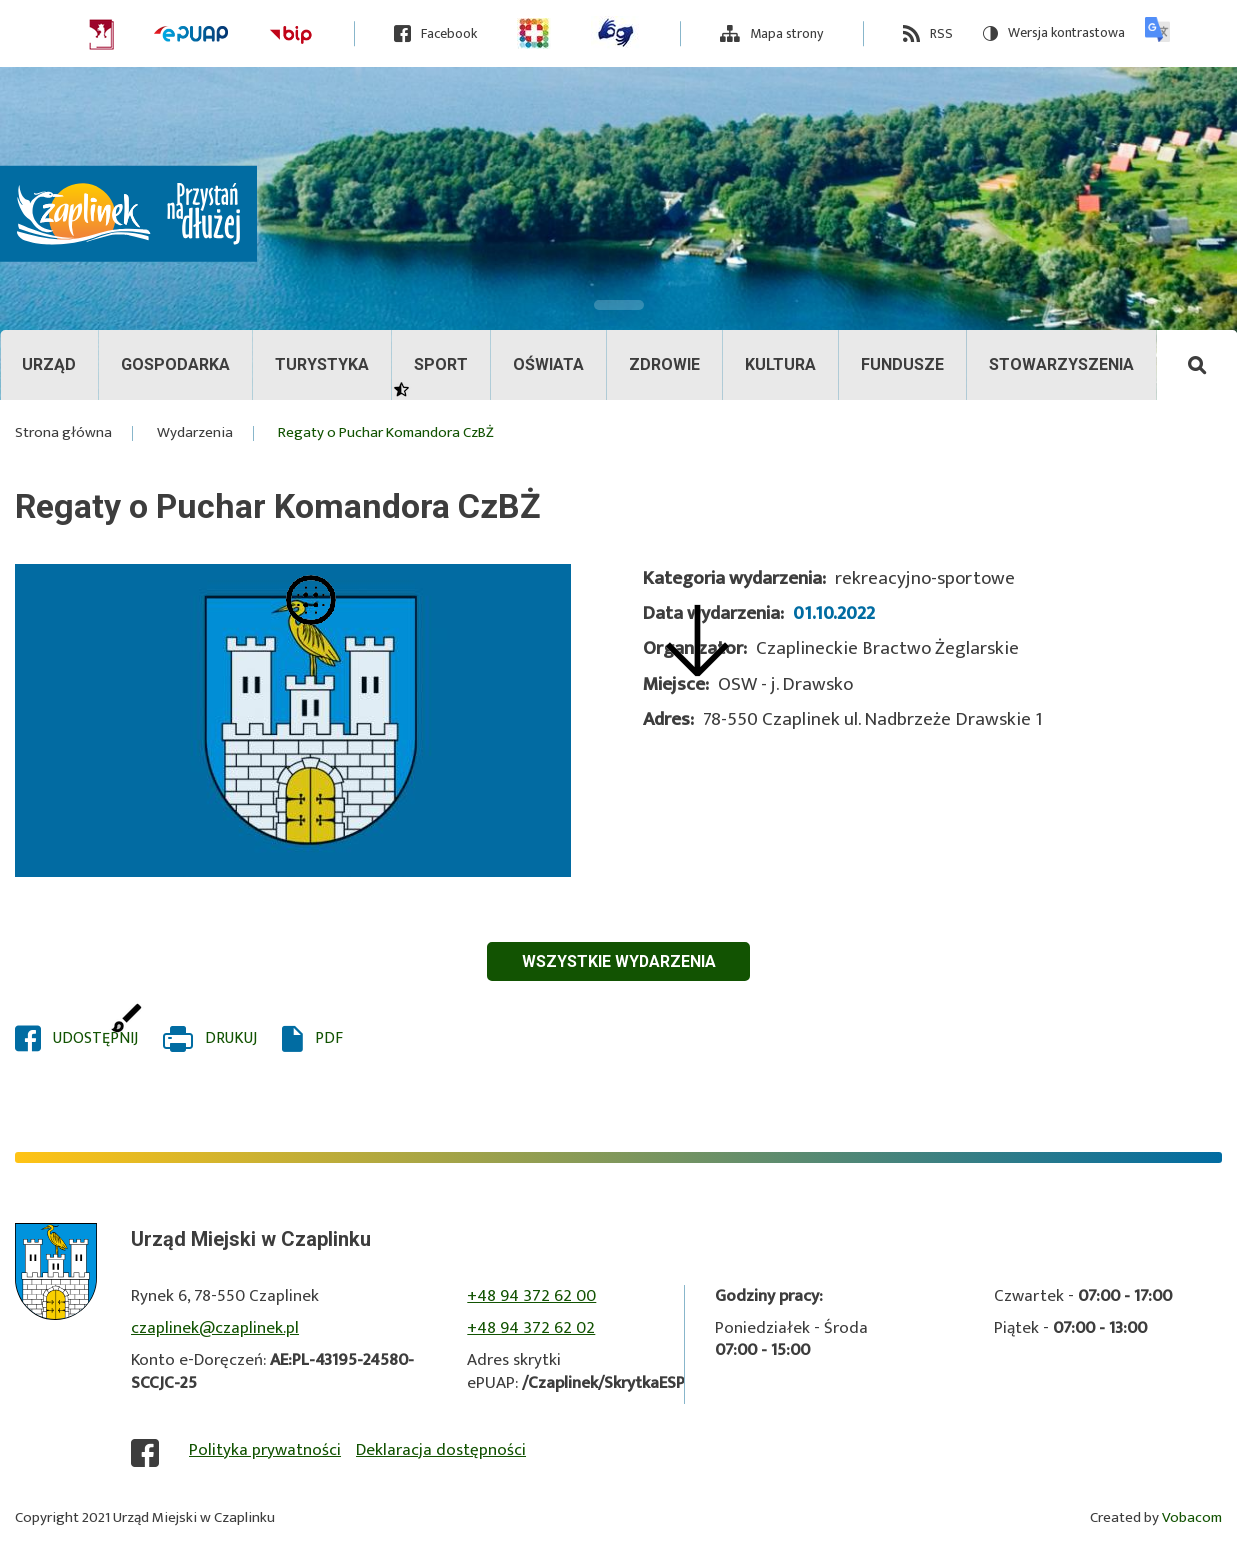  What do you see at coordinates (694, 640) in the screenshot?
I see `scroll down or view more content below` at bounding box center [694, 640].